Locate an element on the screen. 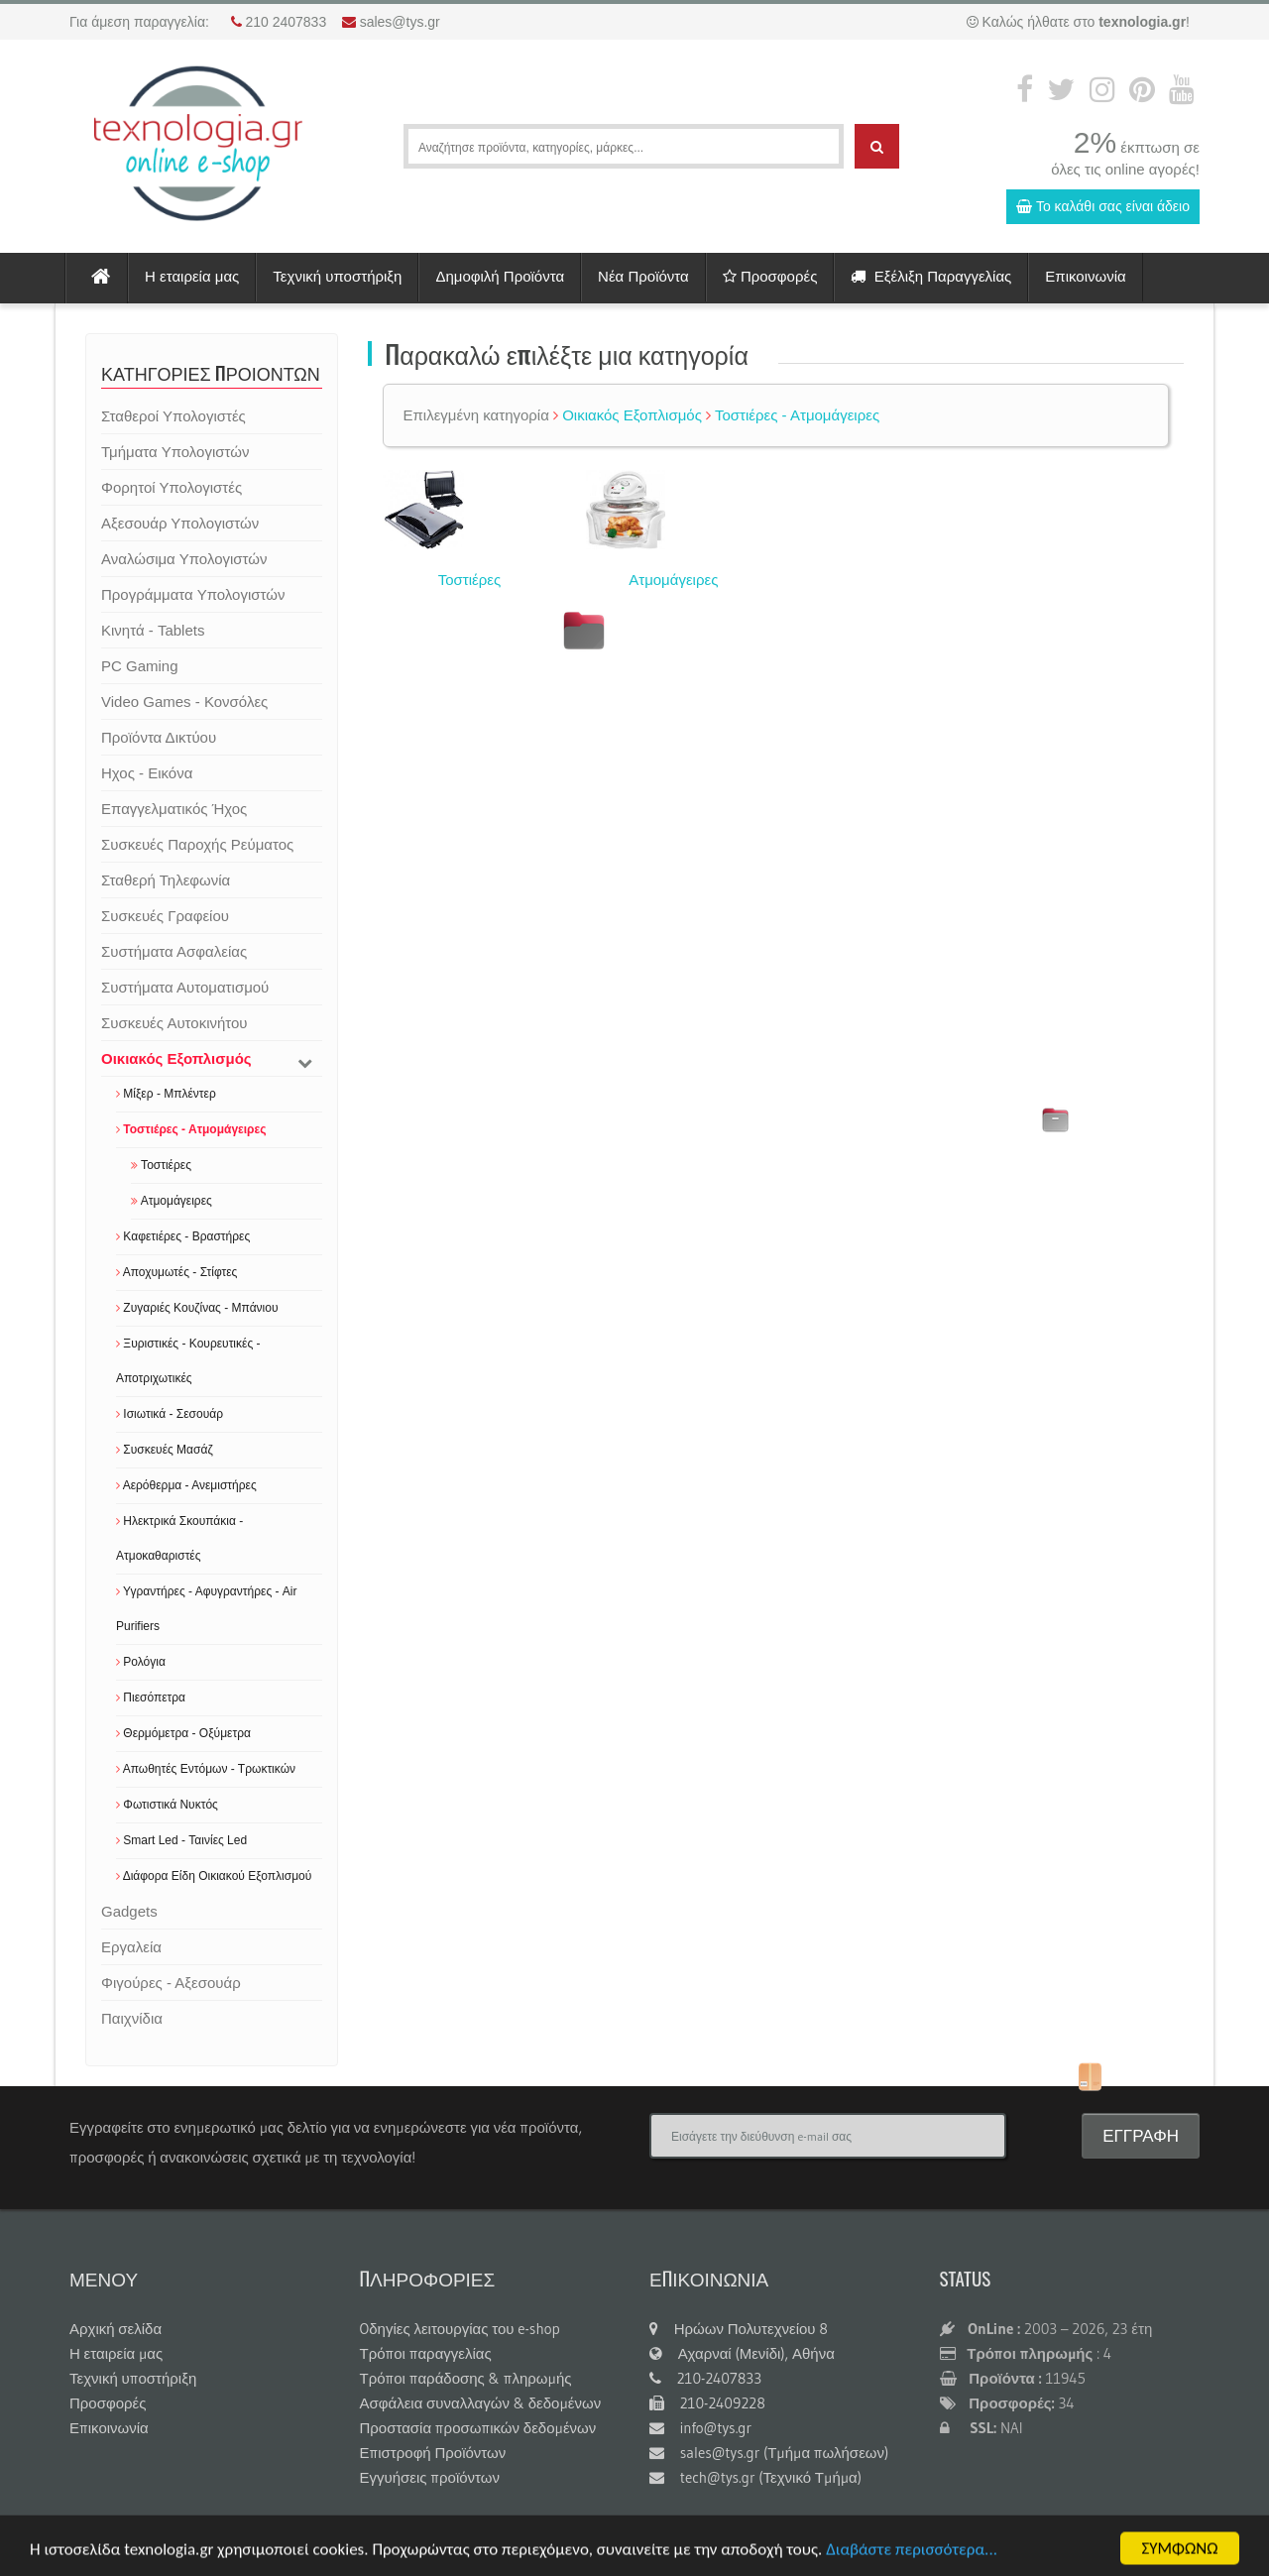 This screenshot has width=1269, height=2576. an open folder in the file system is located at coordinates (584, 631).